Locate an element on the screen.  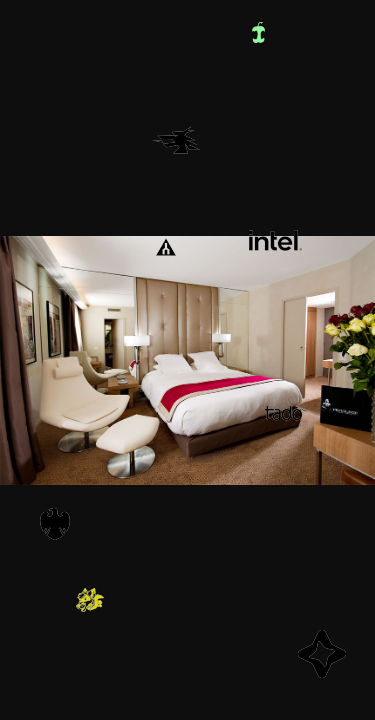
open the Barclays banking app is located at coordinates (55, 524).